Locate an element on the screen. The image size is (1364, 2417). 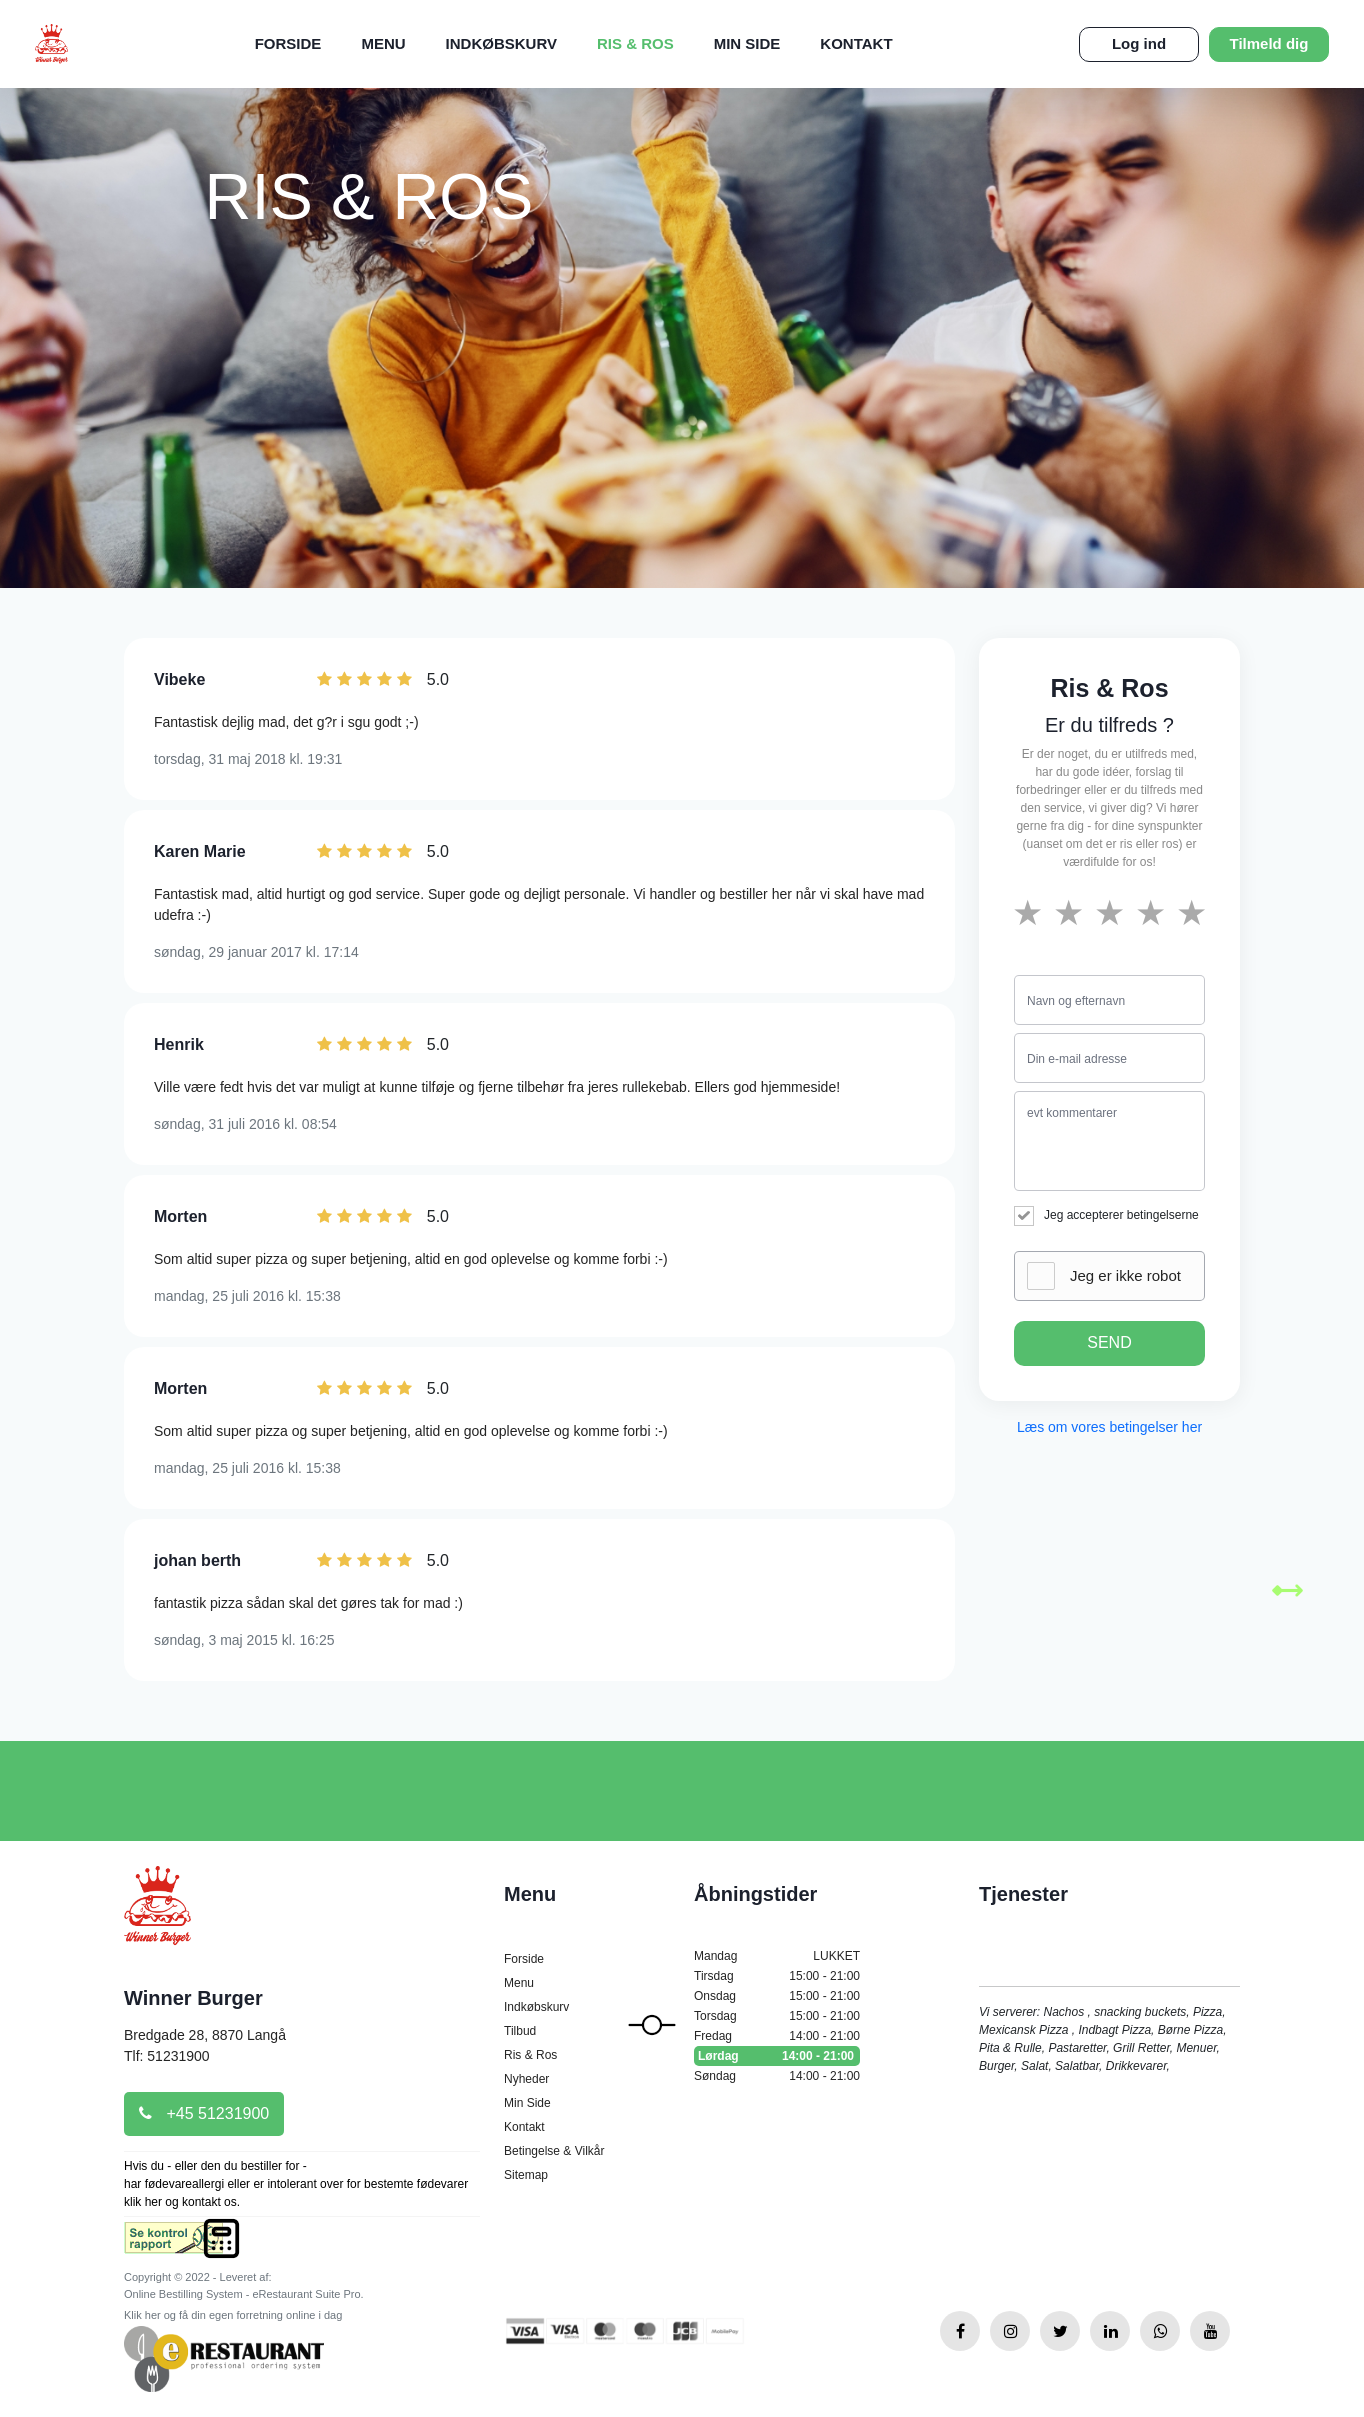
navigate to next step or section is located at coordinates (1287, 1590).